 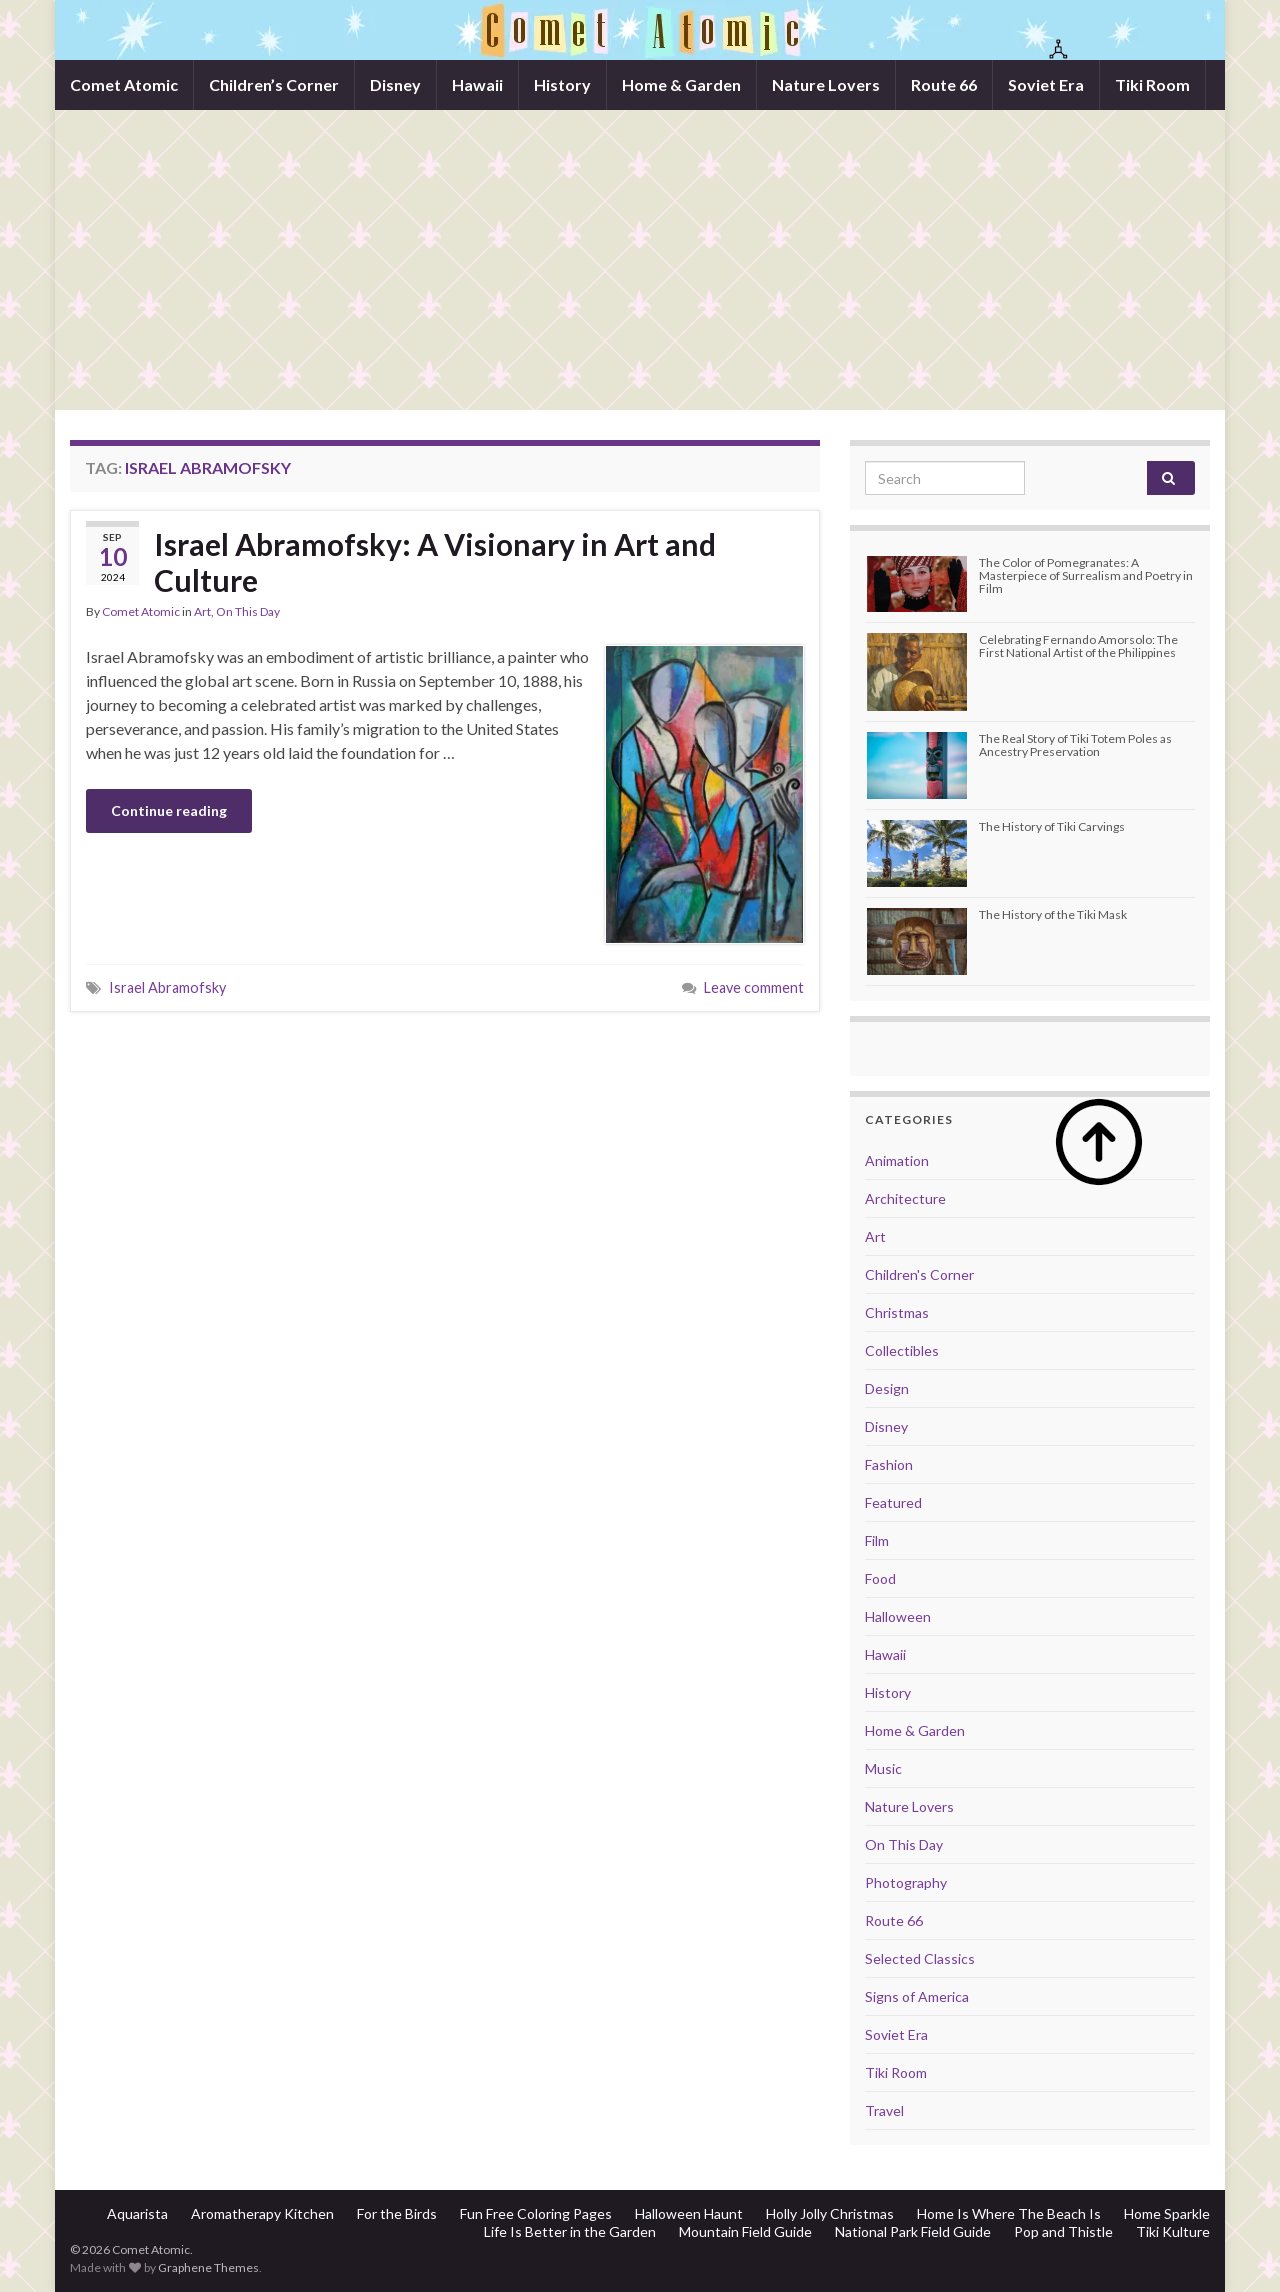 I want to click on view type hierarchy in code editor, so click(x=1059, y=49).